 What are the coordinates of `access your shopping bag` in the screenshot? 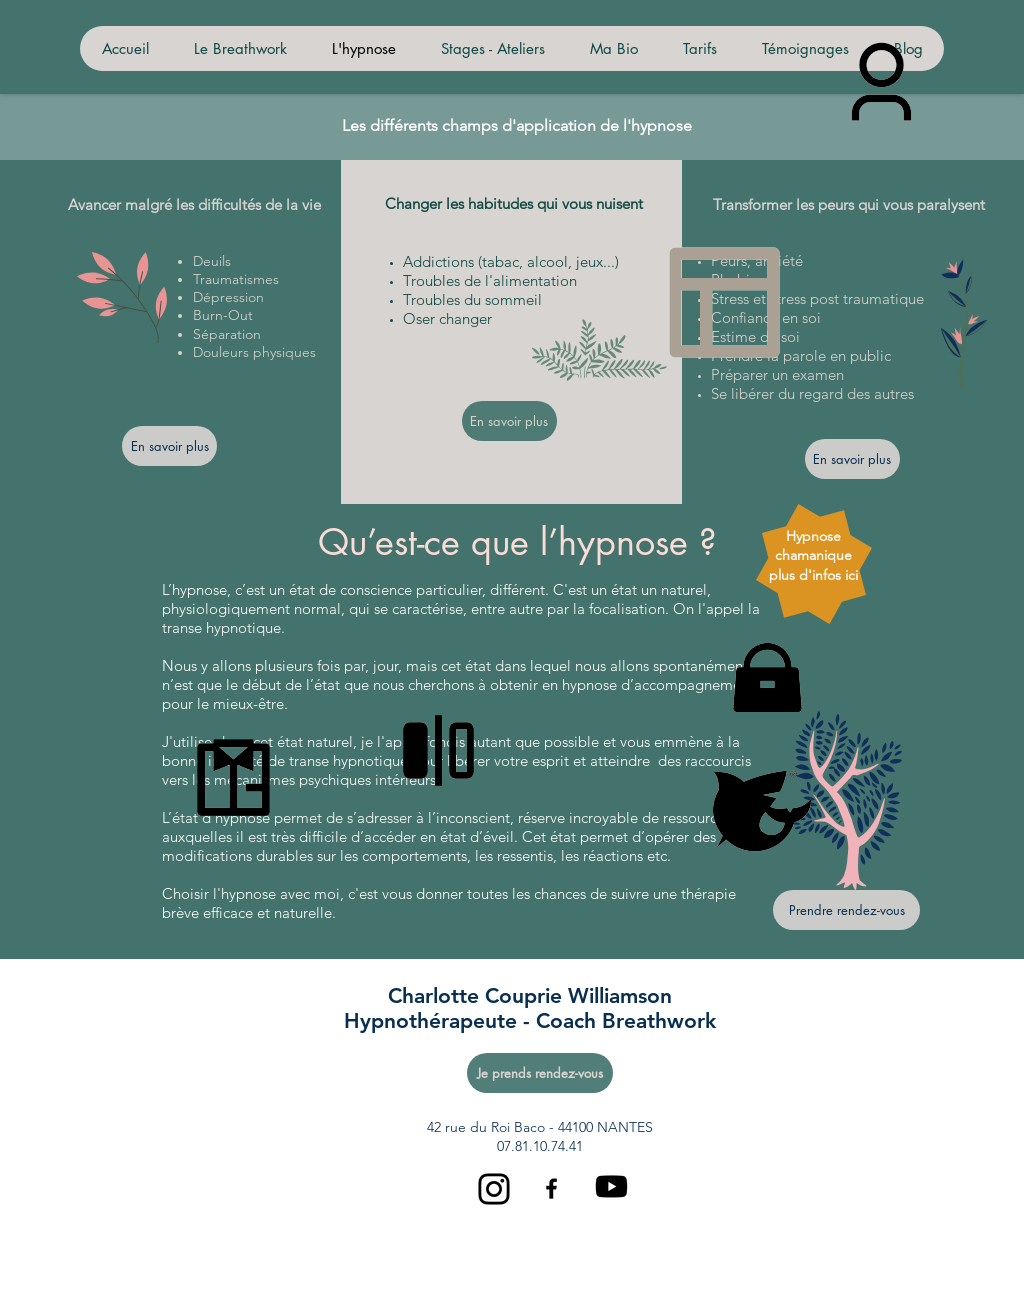 It's located at (767, 677).